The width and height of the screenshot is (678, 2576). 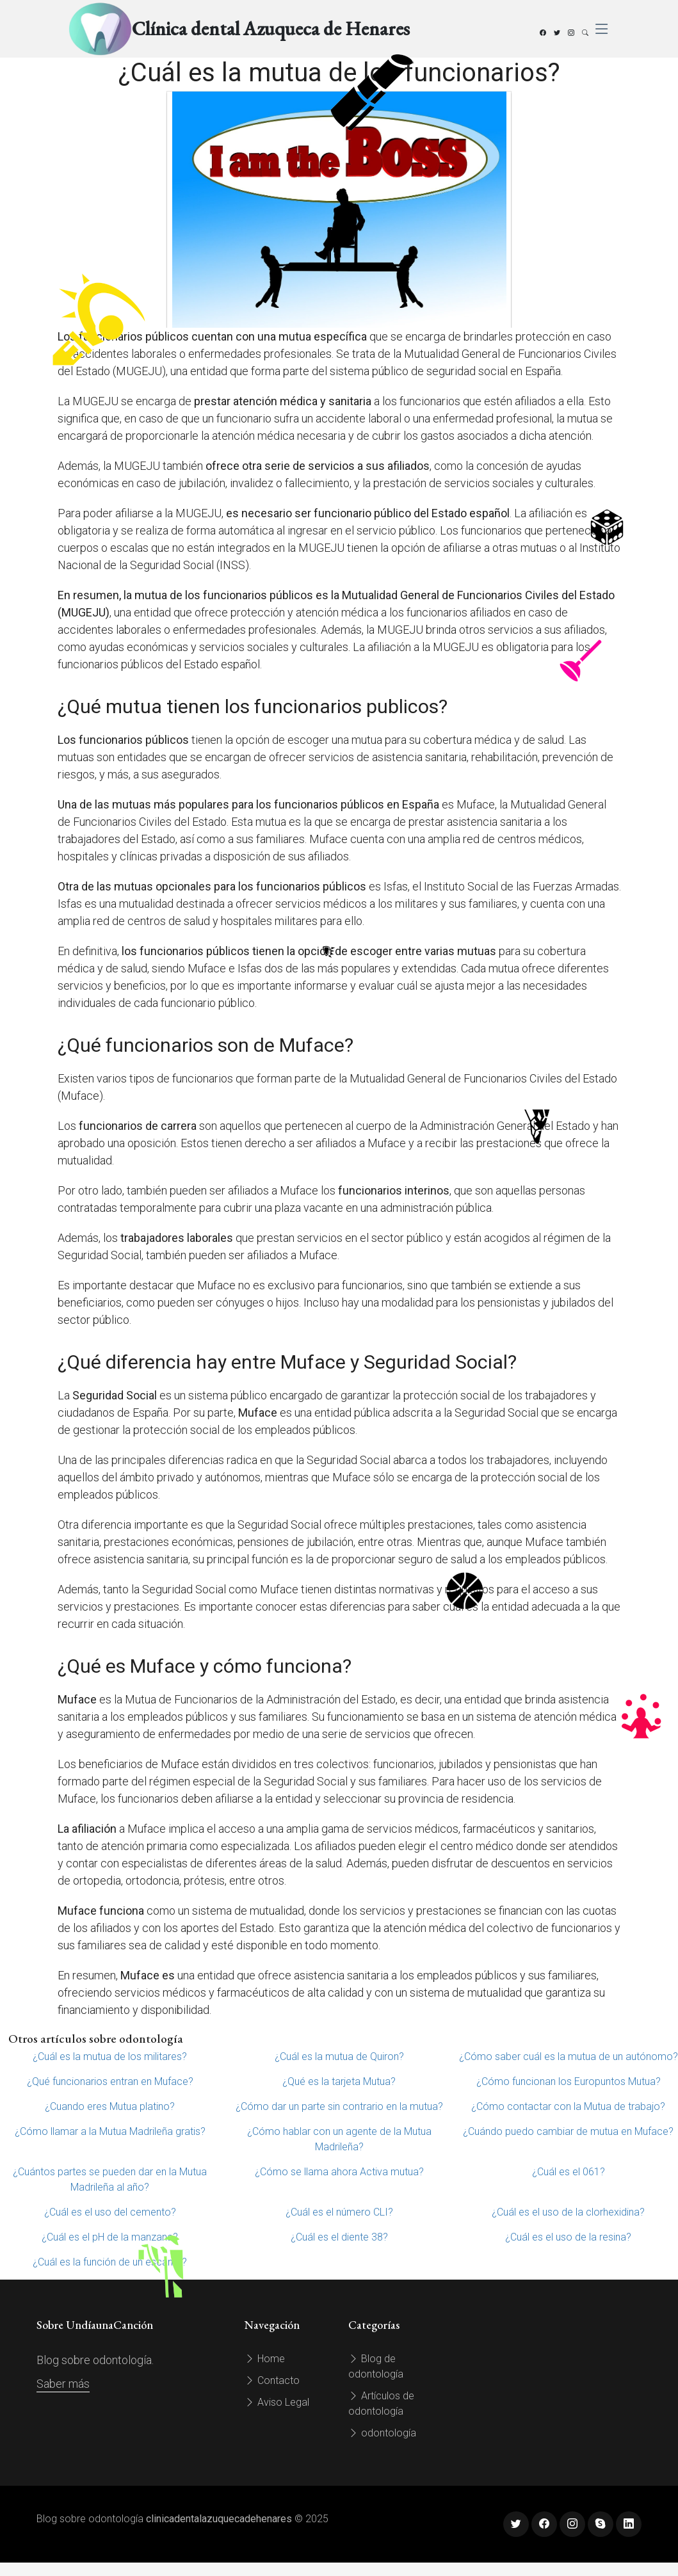 What do you see at coordinates (163, 2266) in the screenshot?
I see `the hermit tarot card icon` at bounding box center [163, 2266].